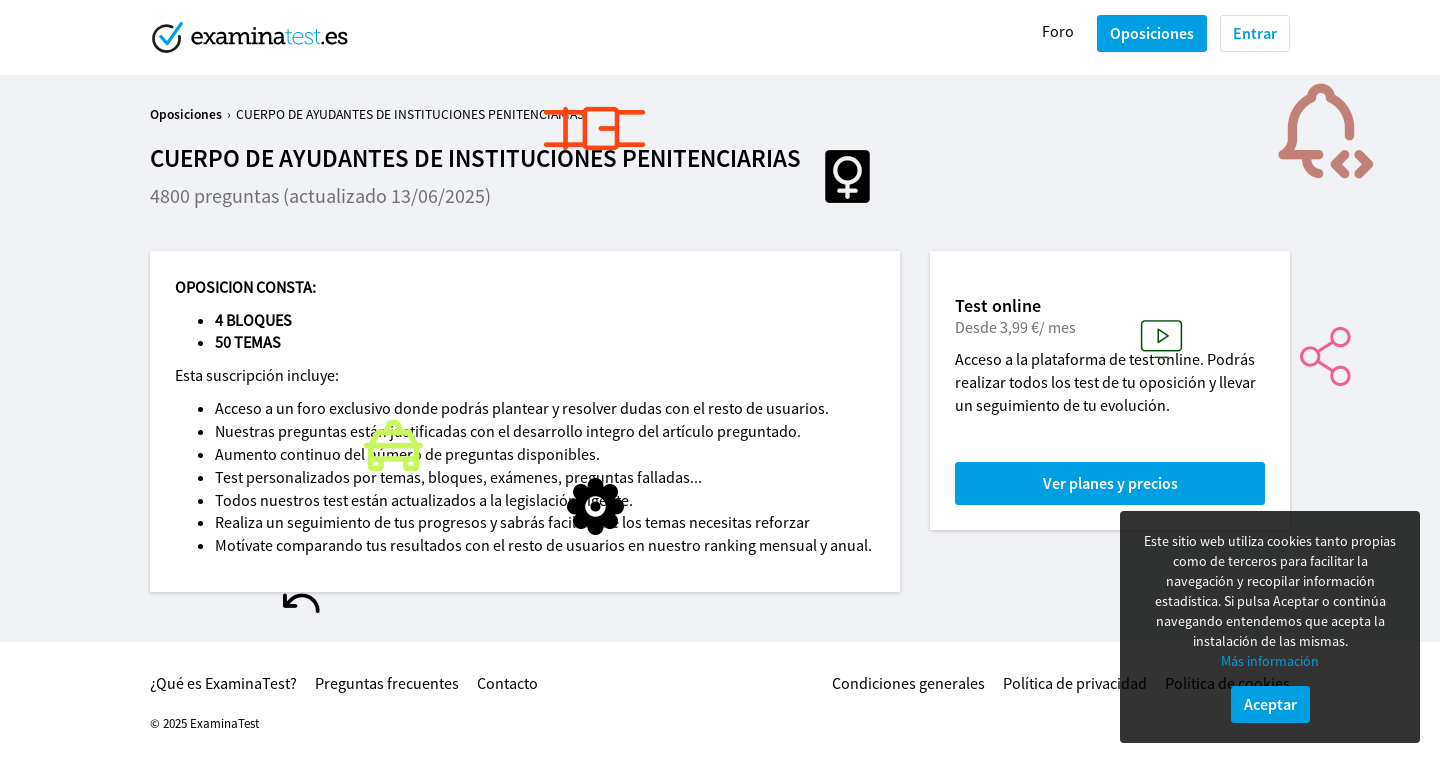 The image size is (1440, 763). I want to click on access garden or plant care features, so click(595, 506).